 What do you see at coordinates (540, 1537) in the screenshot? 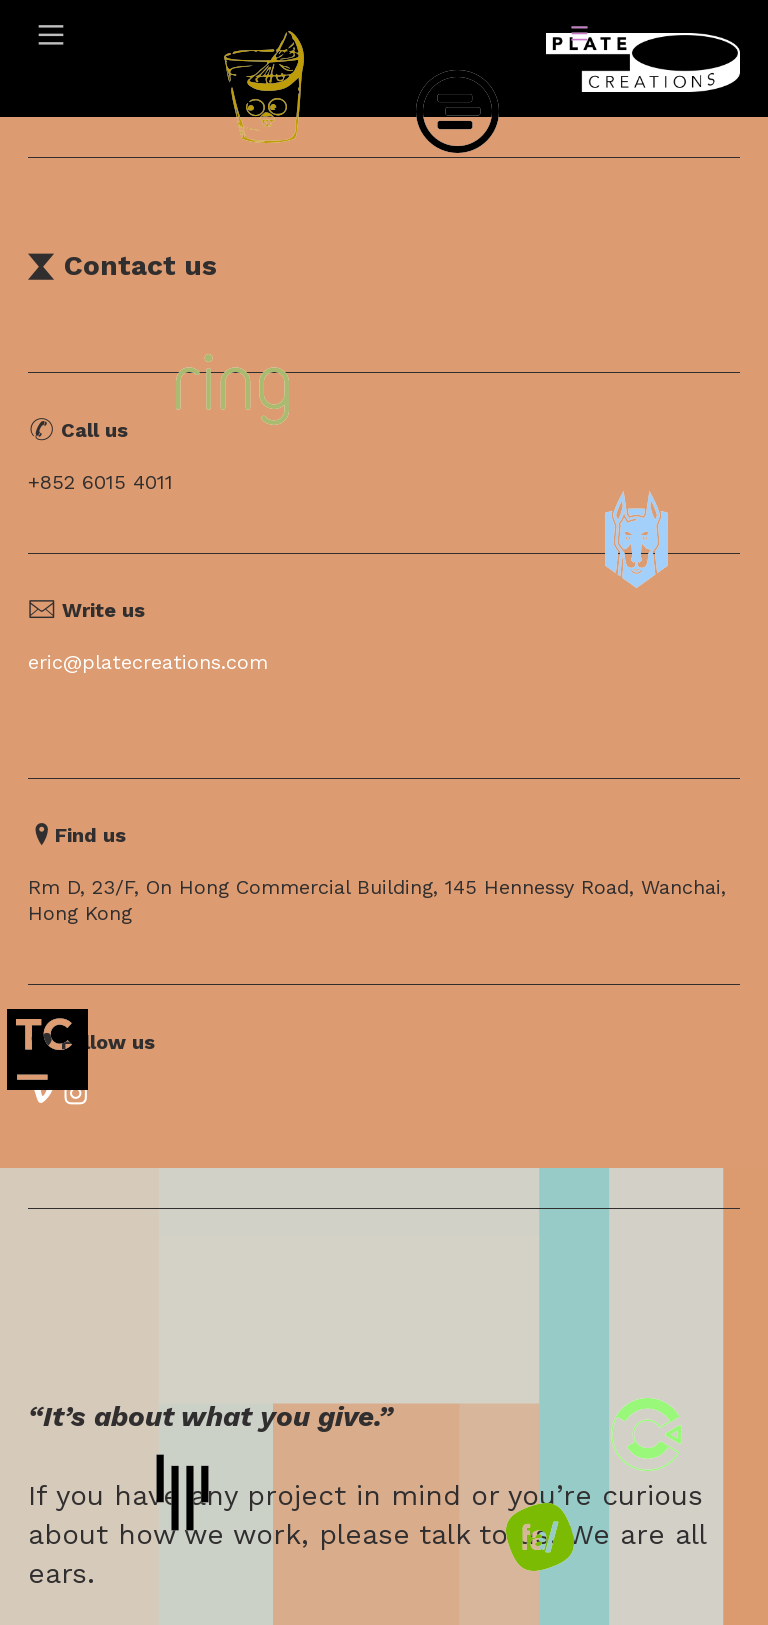
I see `open fathom analytics dashboard` at bounding box center [540, 1537].